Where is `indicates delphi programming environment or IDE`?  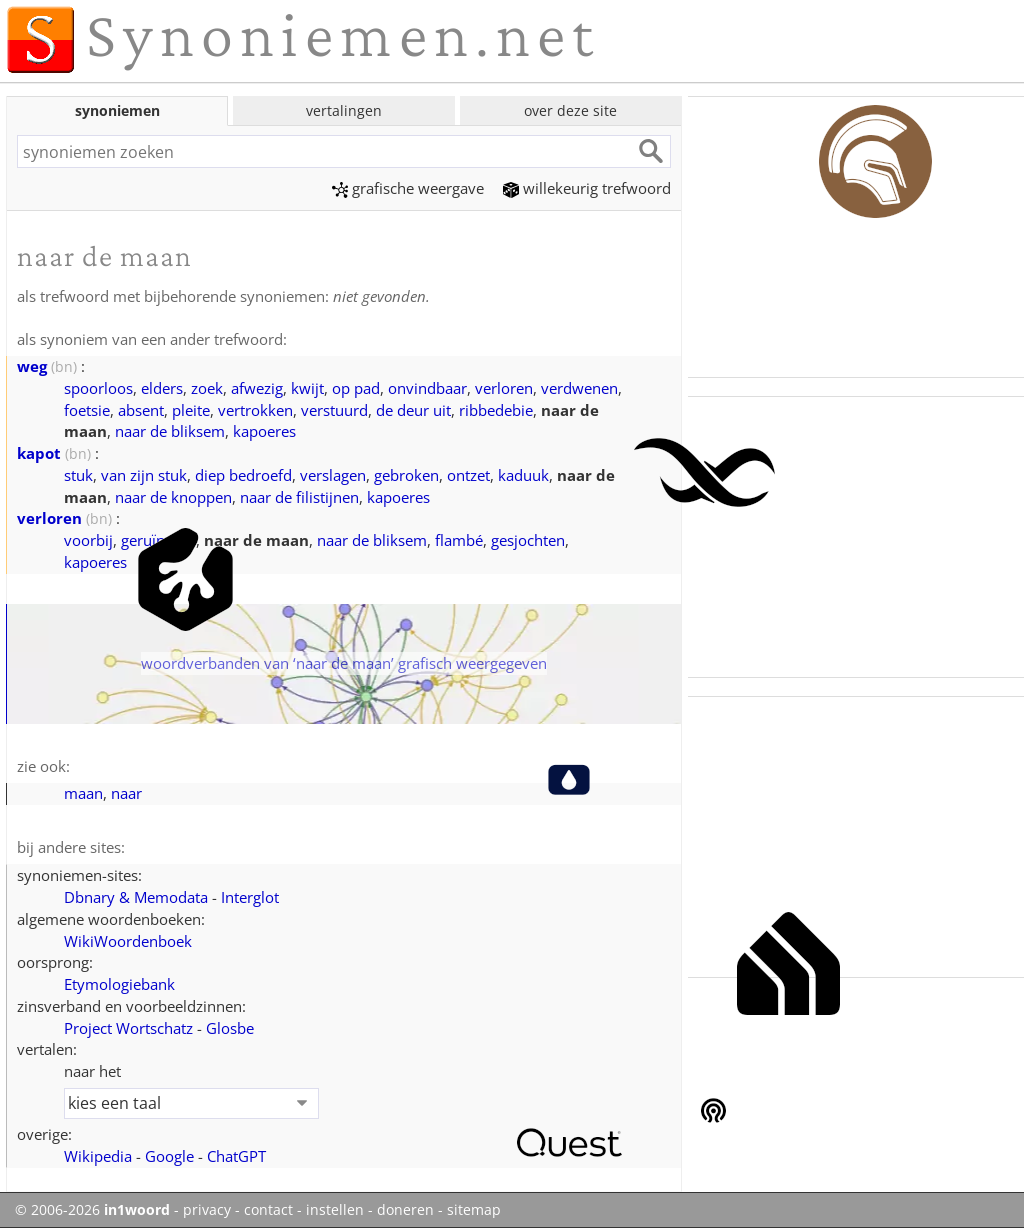 indicates delphi programming environment or IDE is located at coordinates (875, 161).